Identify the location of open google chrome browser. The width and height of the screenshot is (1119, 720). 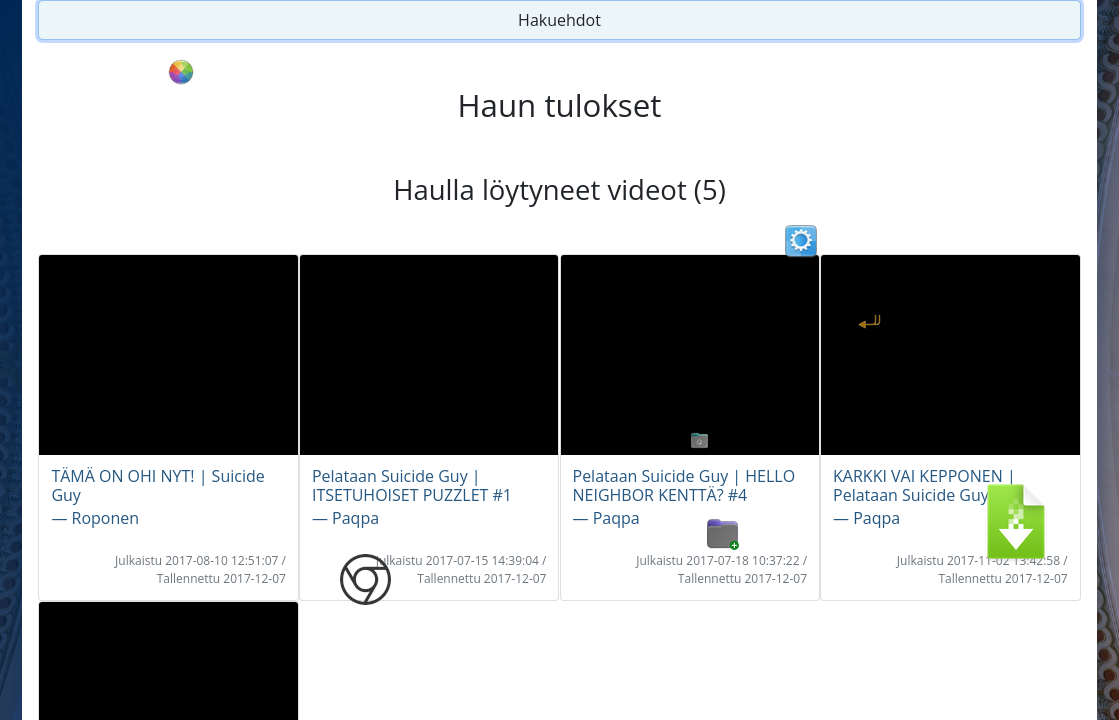
(365, 579).